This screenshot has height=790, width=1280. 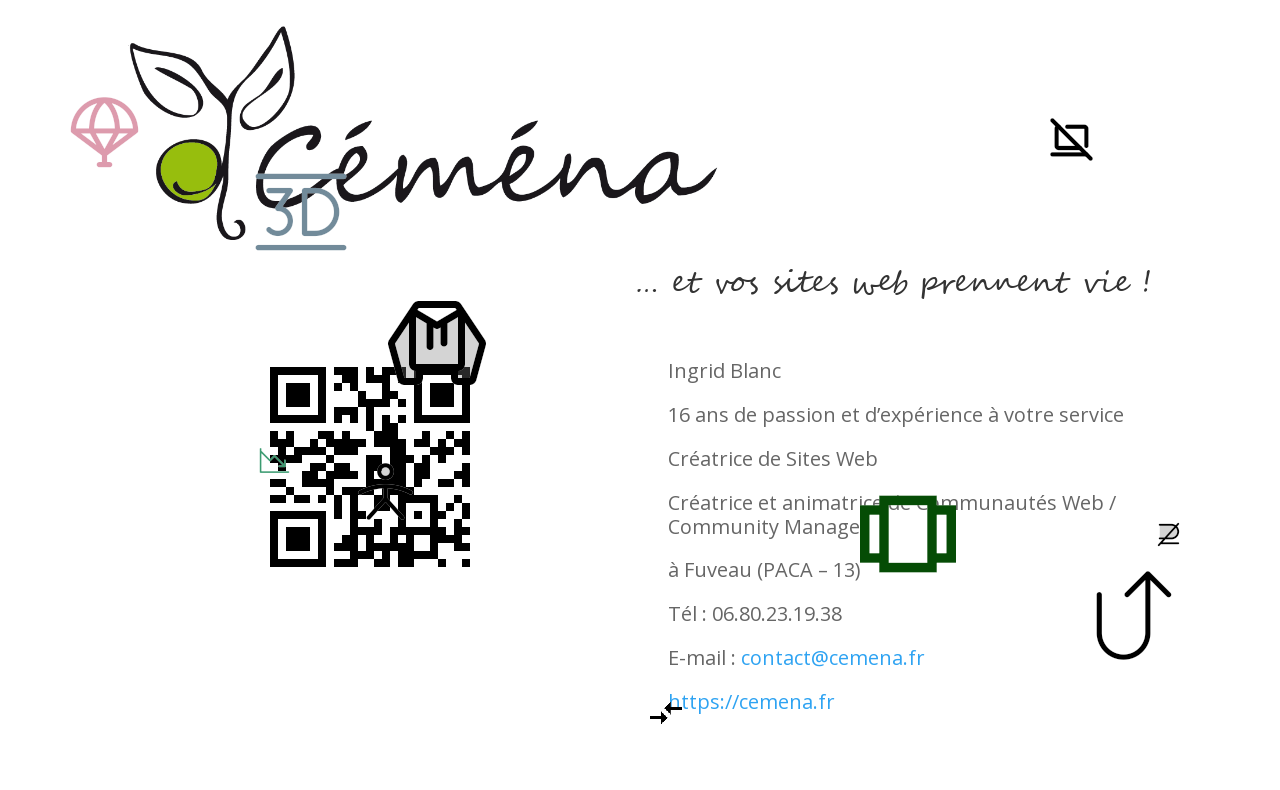 I want to click on view content in carousel mode, so click(x=908, y=534).